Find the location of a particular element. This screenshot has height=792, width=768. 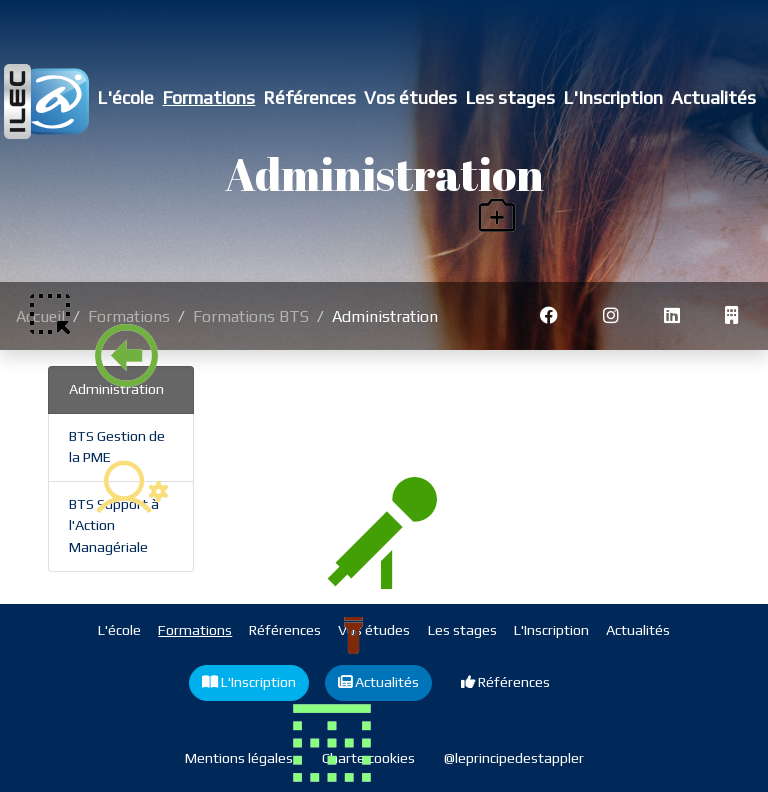

go back to the previous screen is located at coordinates (126, 355).